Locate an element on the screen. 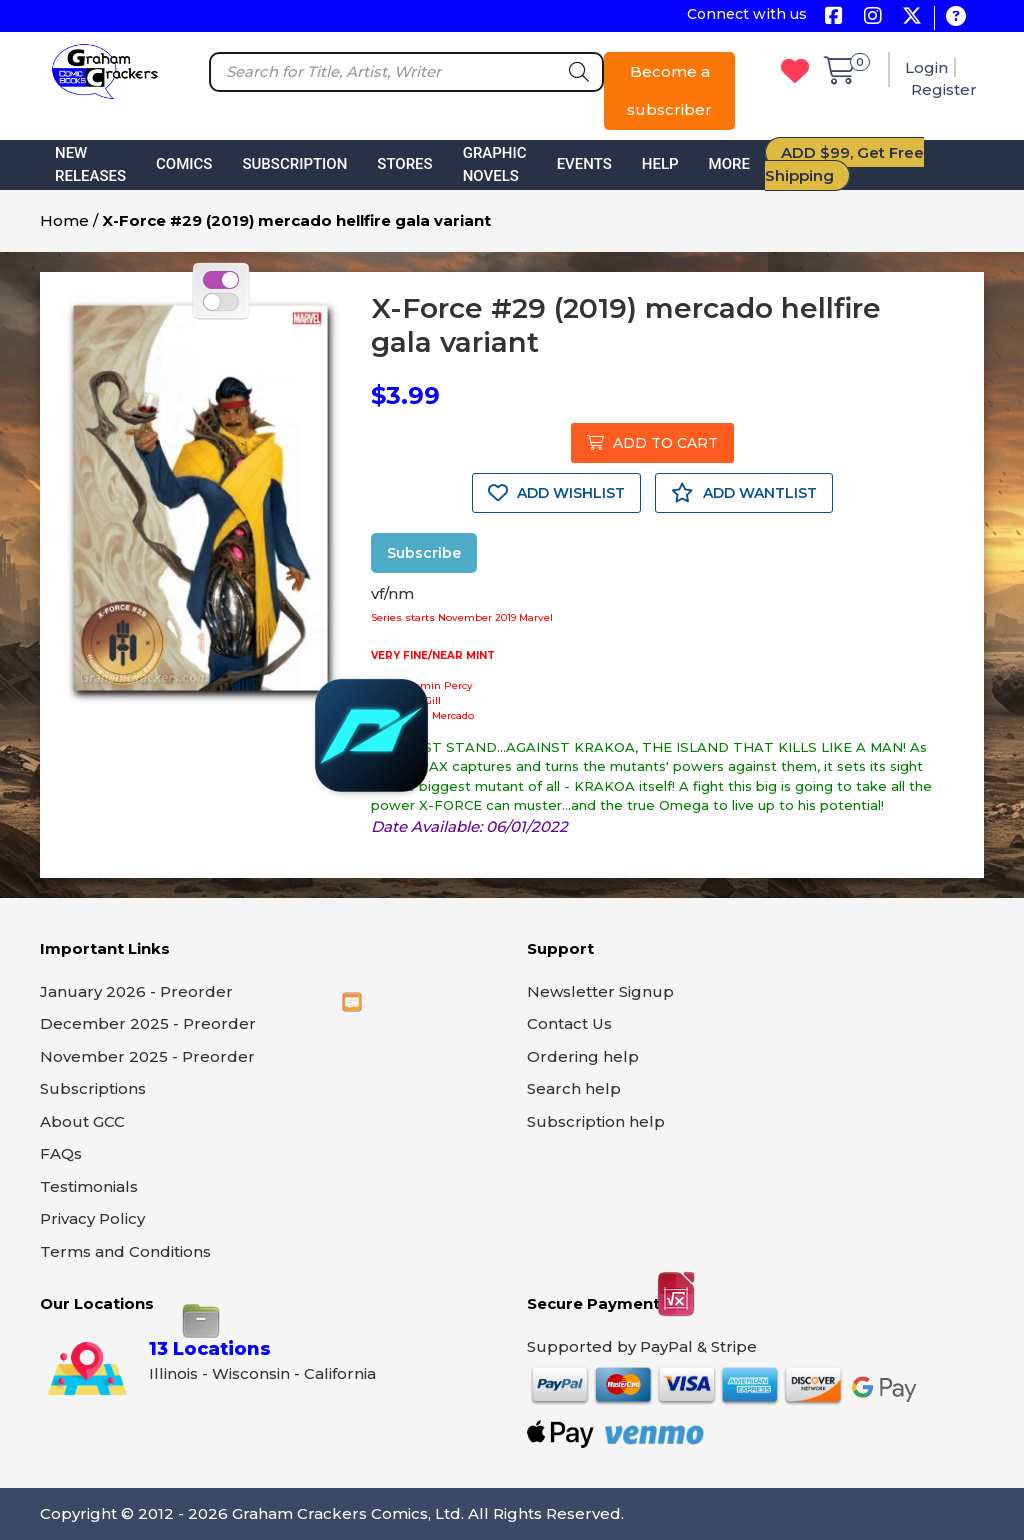  open unity tweak tool settings is located at coordinates (221, 291).